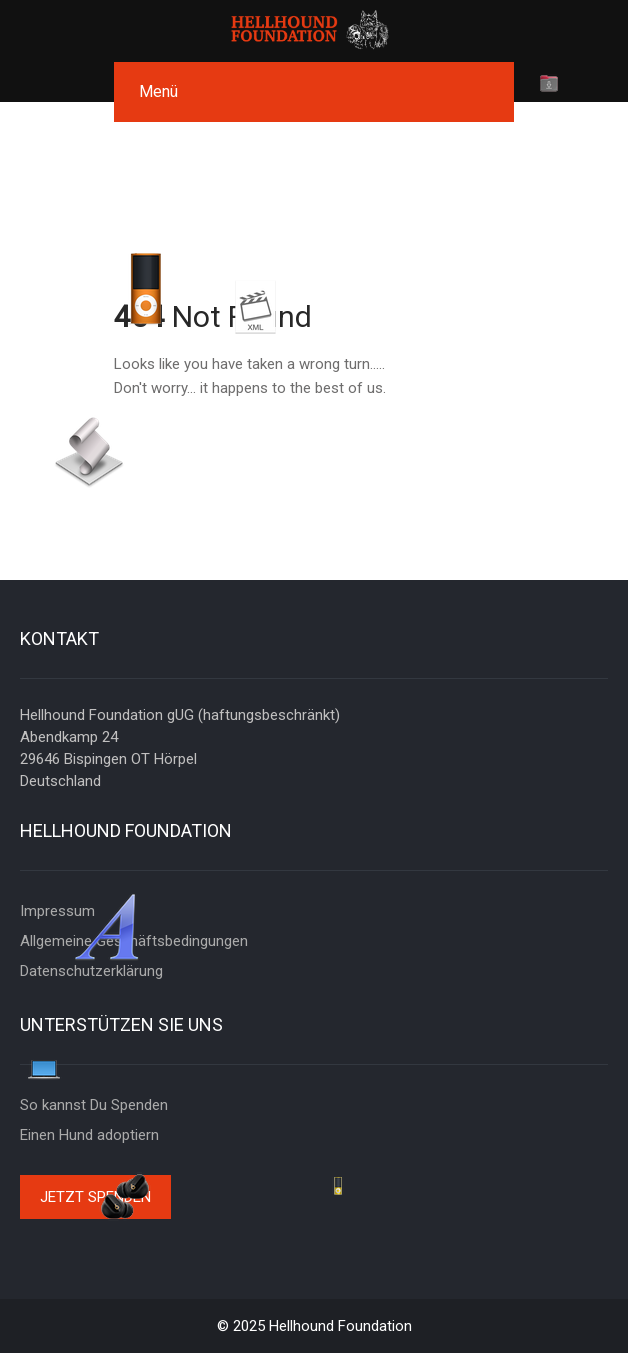  What do you see at coordinates (255, 306) in the screenshot?
I see `xml file associated with iMovie project` at bounding box center [255, 306].